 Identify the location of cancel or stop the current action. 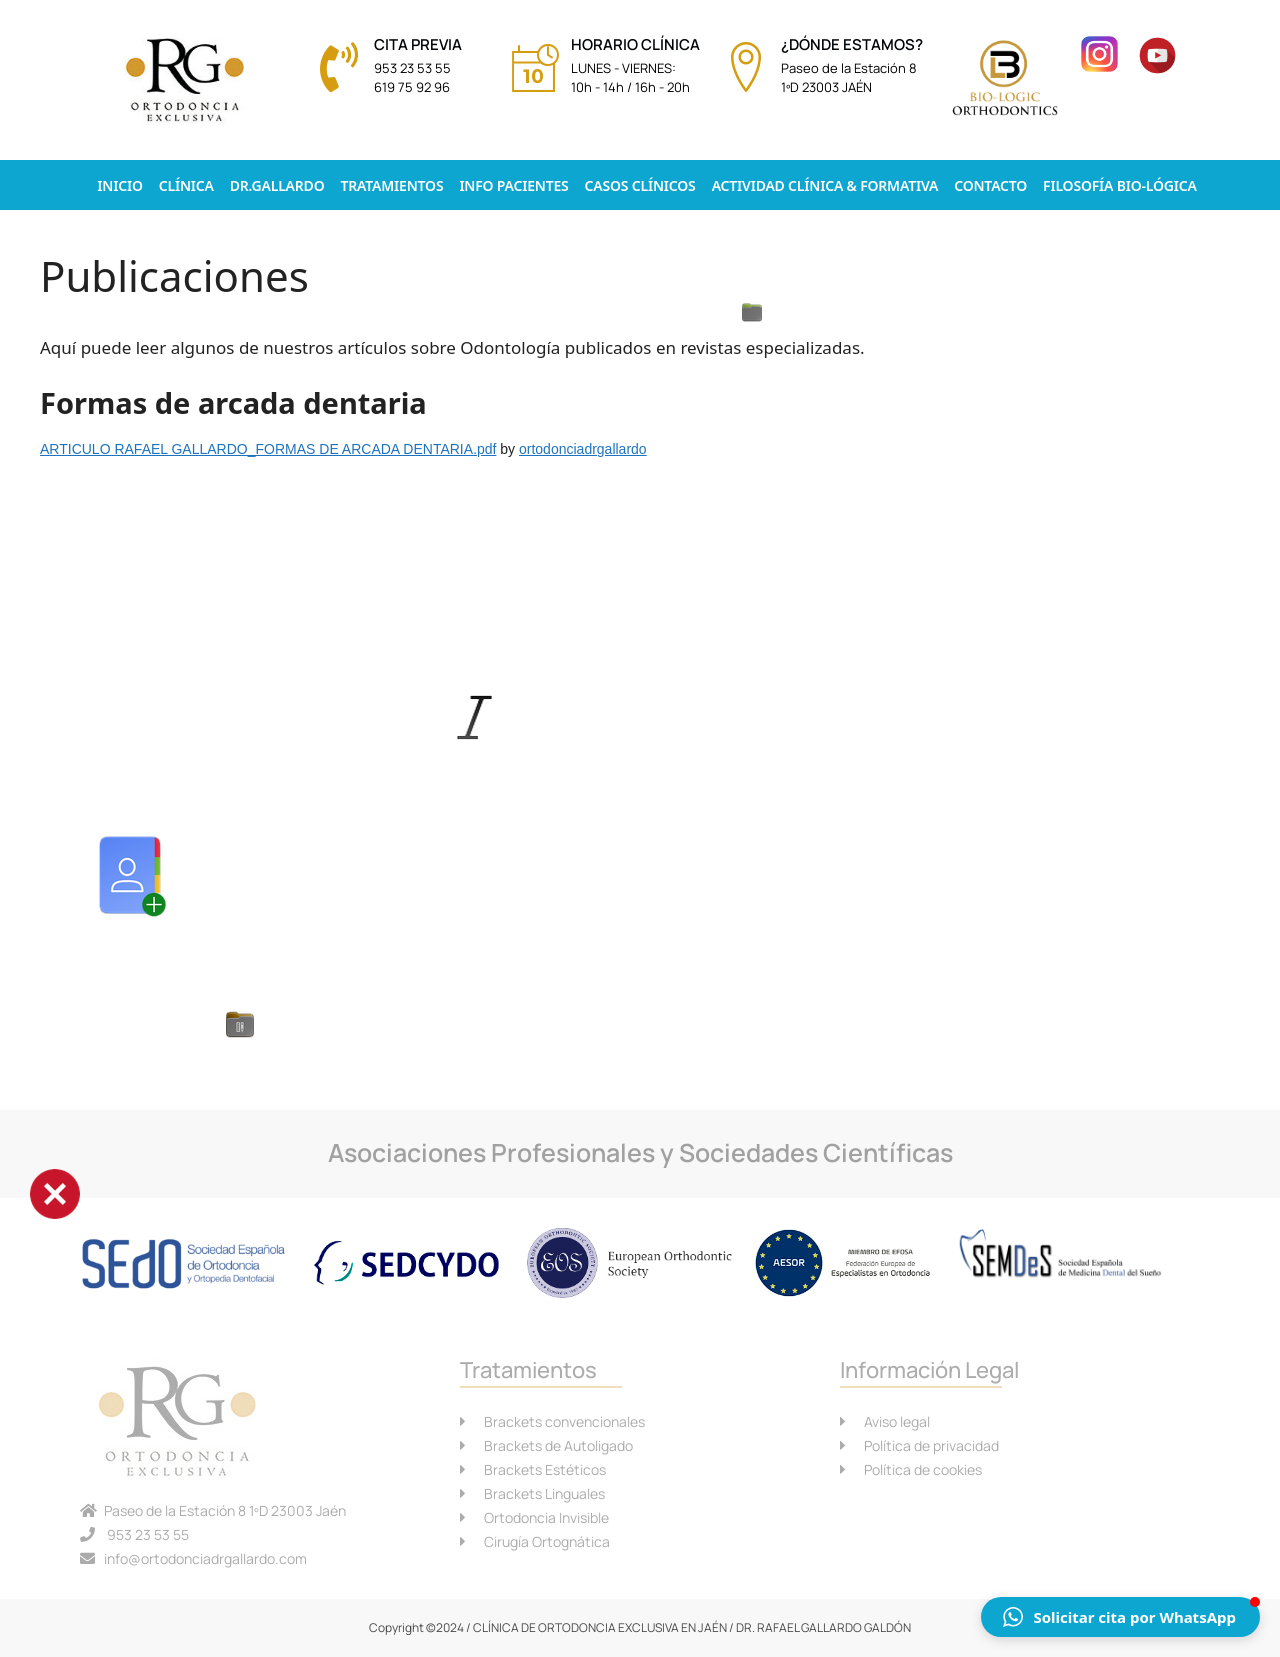
(55, 1194).